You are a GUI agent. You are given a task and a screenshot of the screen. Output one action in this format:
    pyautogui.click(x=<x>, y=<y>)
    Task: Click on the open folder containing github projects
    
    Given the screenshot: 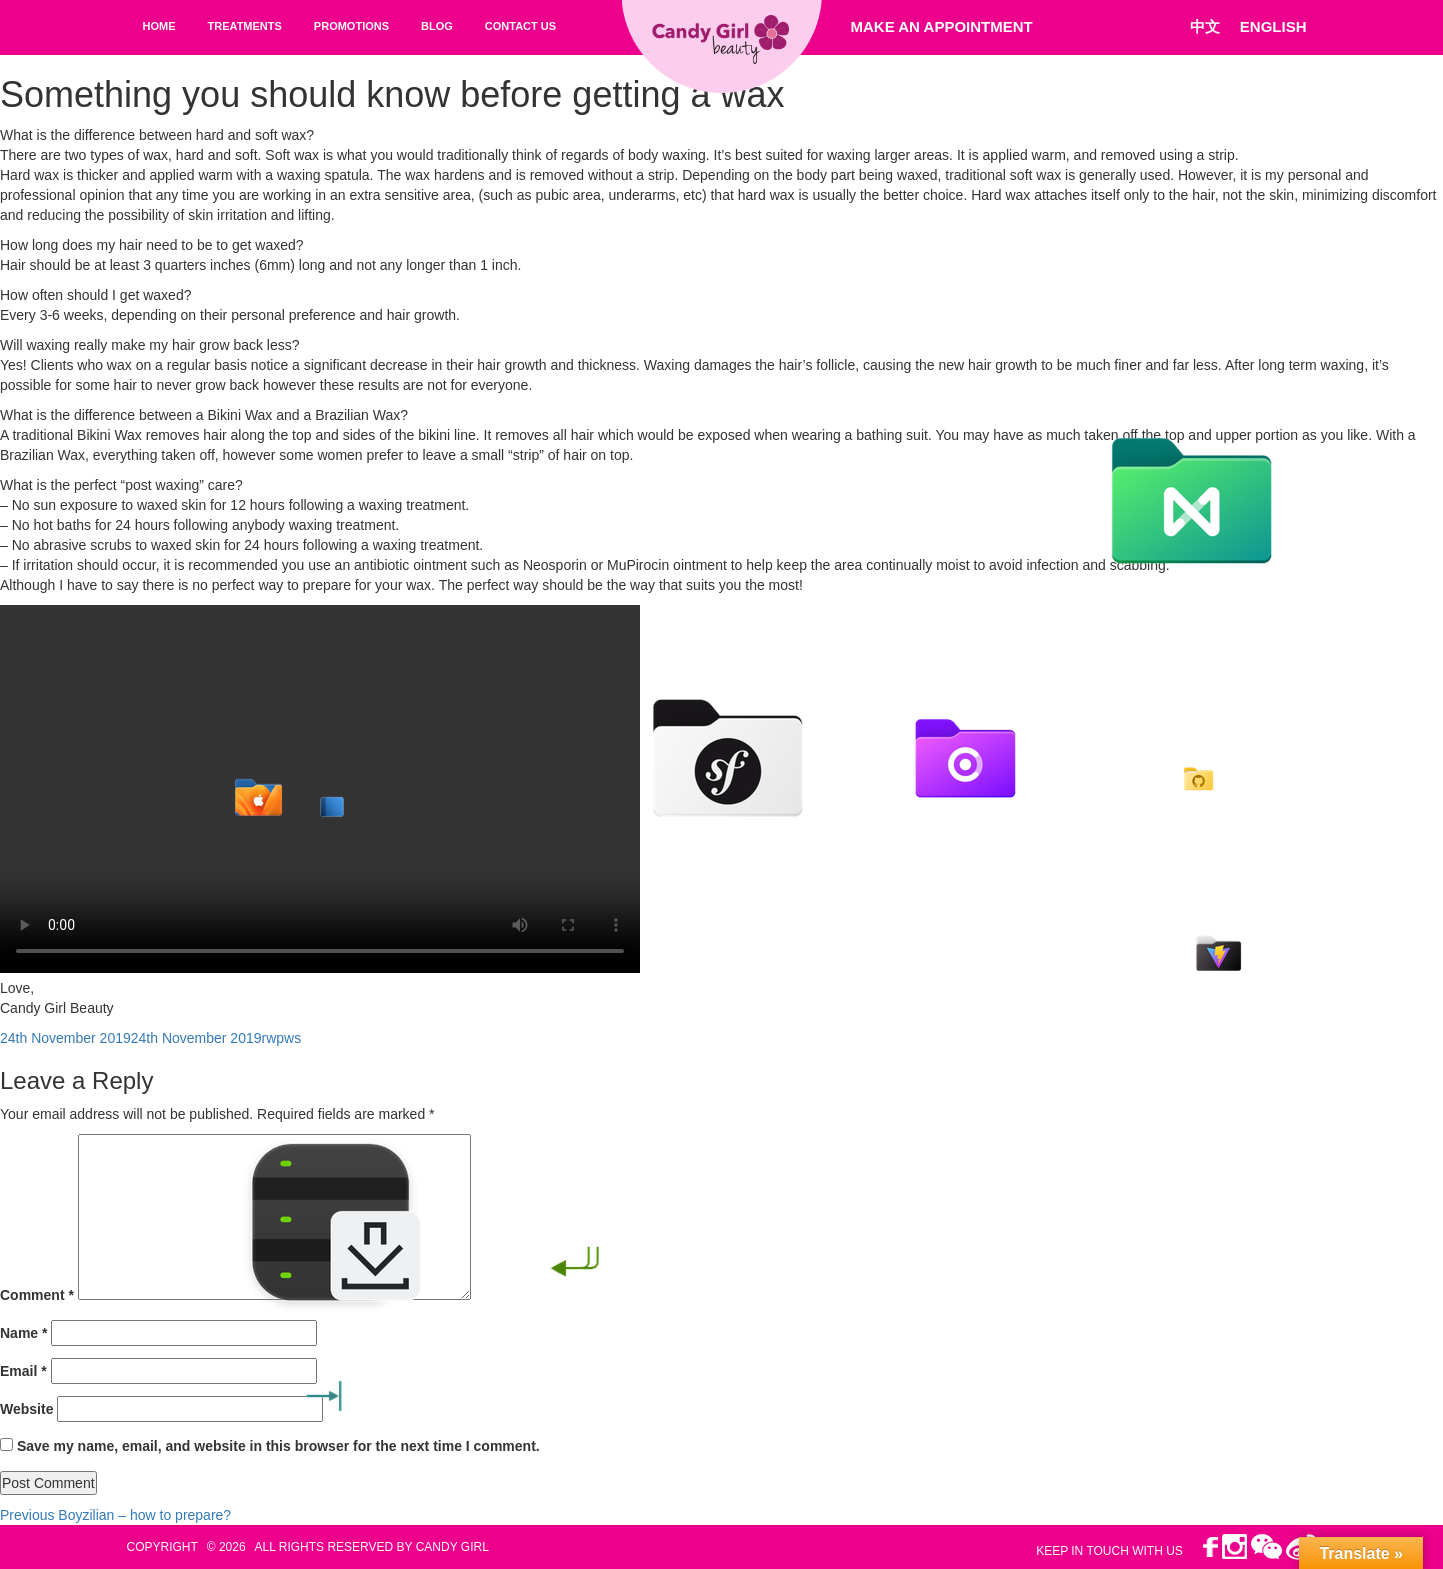 What is the action you would take?
    pyautogui.click(x=1198, y=779)
    